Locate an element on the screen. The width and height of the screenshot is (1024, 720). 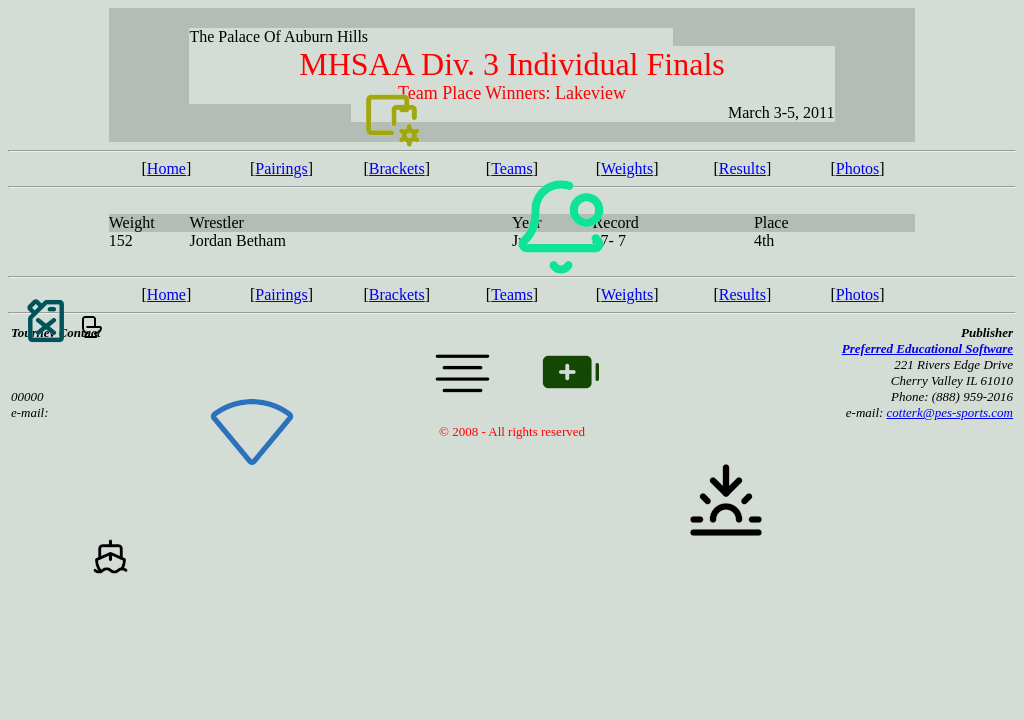
add or extend battery life is located at coordinates (570, 372).